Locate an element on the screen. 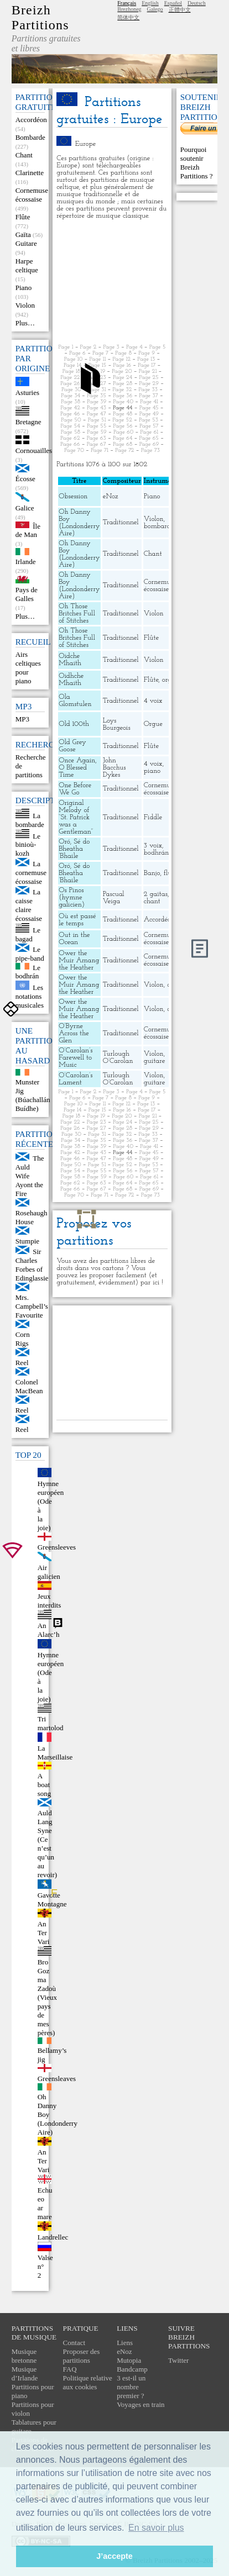 Image resolution: width=229 pixels, height=2576 pixels. open storyblok content management system is located at coordinates (58, 1623).